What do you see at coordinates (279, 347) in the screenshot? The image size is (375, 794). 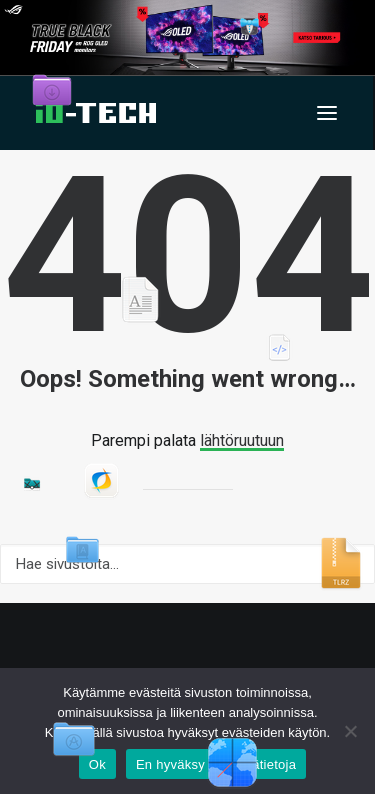 I see `an HTML document or webpage file` at bounding box center [279, 347].